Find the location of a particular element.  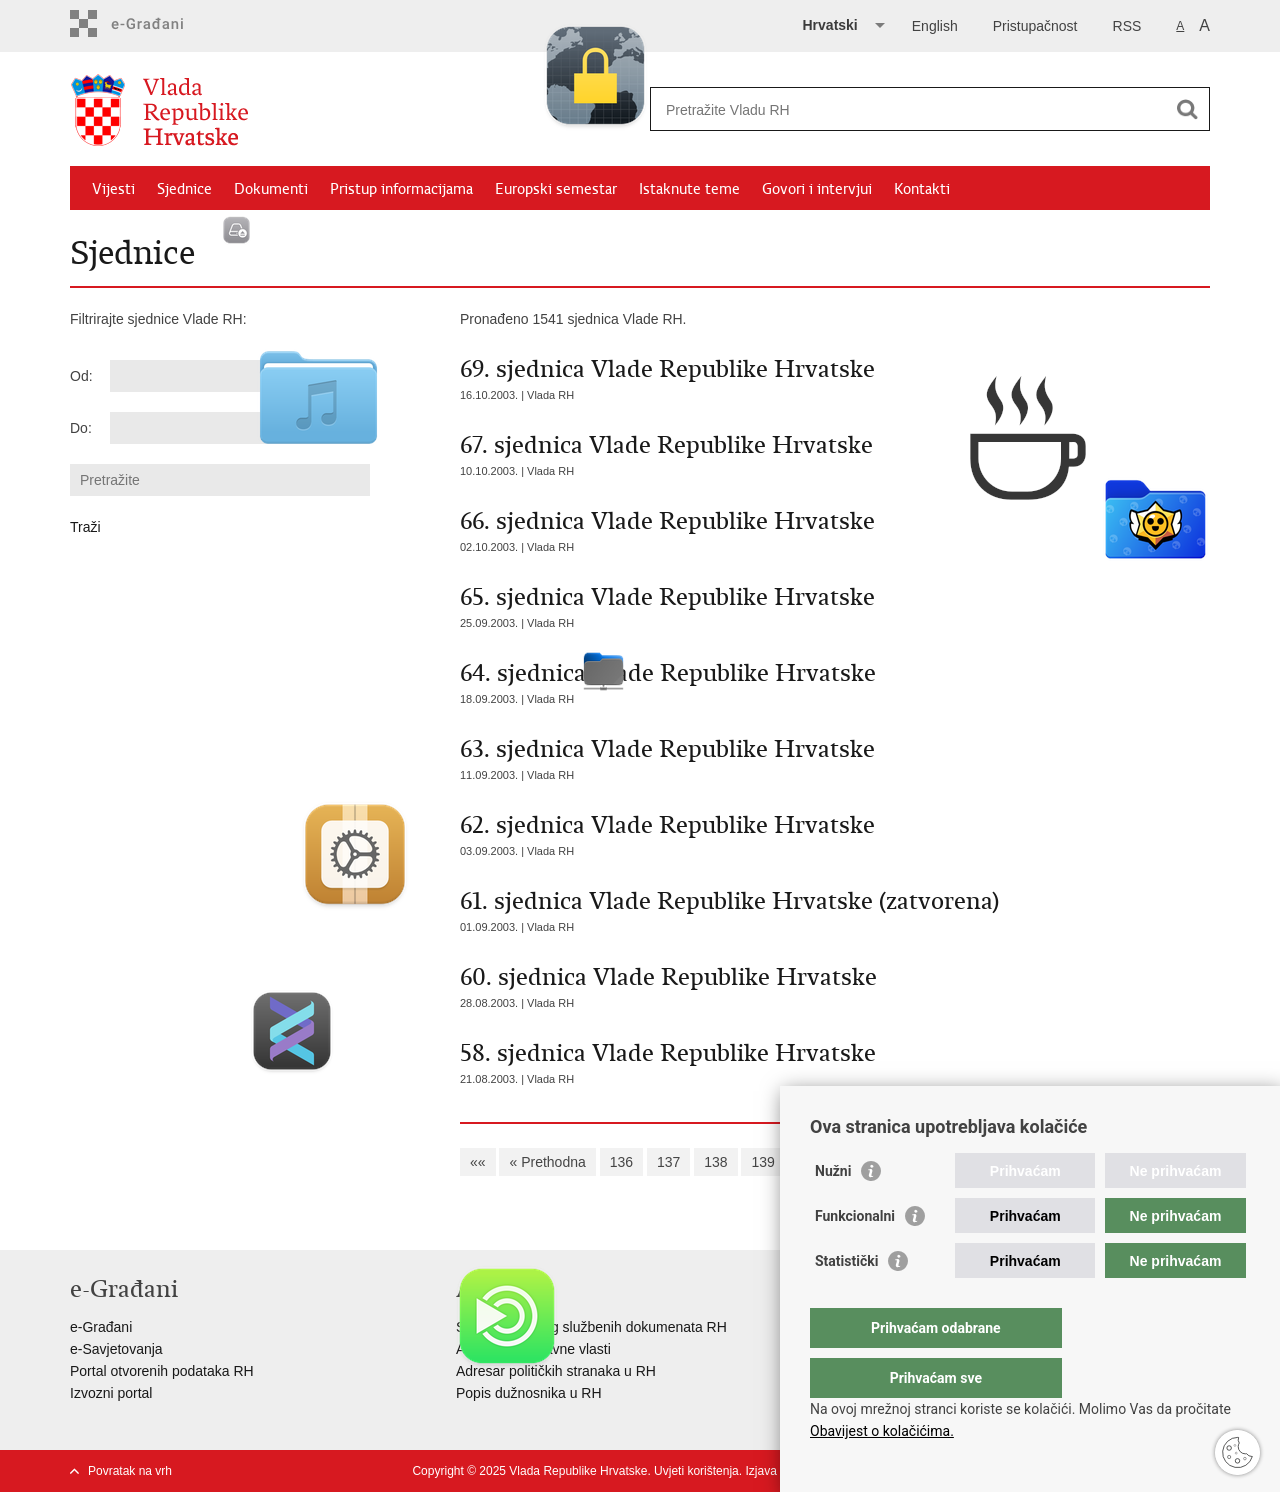

open brawl stars game files folder is located at coordinates (1155, 522).